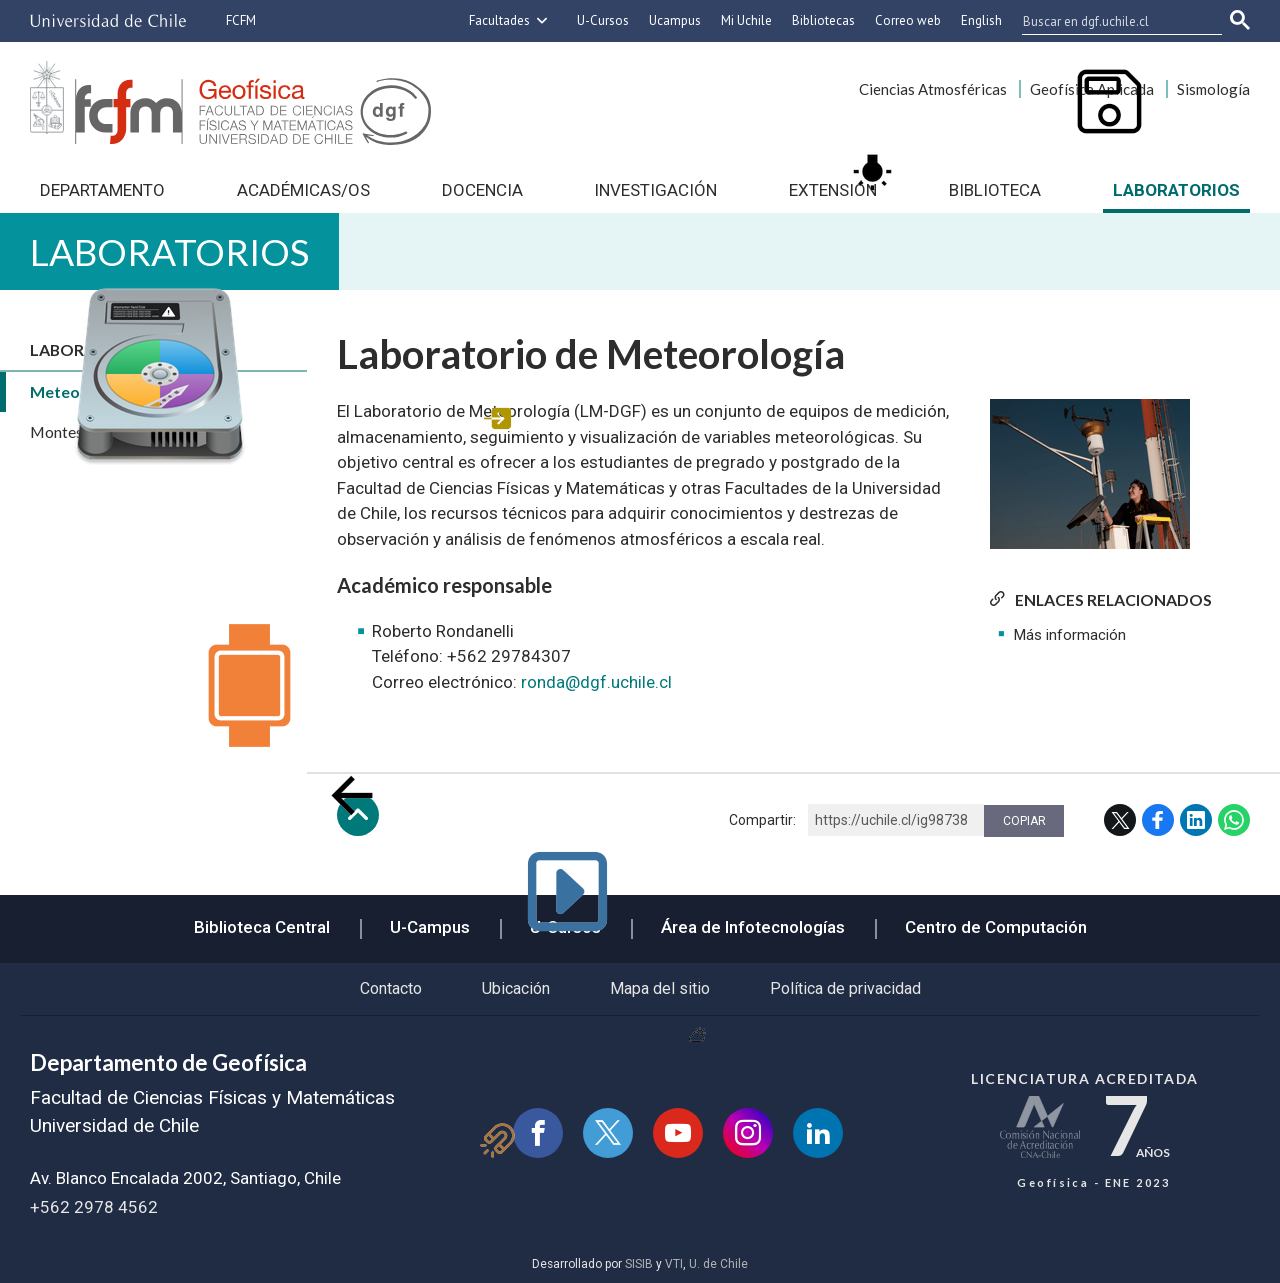  Describe the element at coordinates (1109, 101) in the screenshot. I see `save current file or document` at that location.